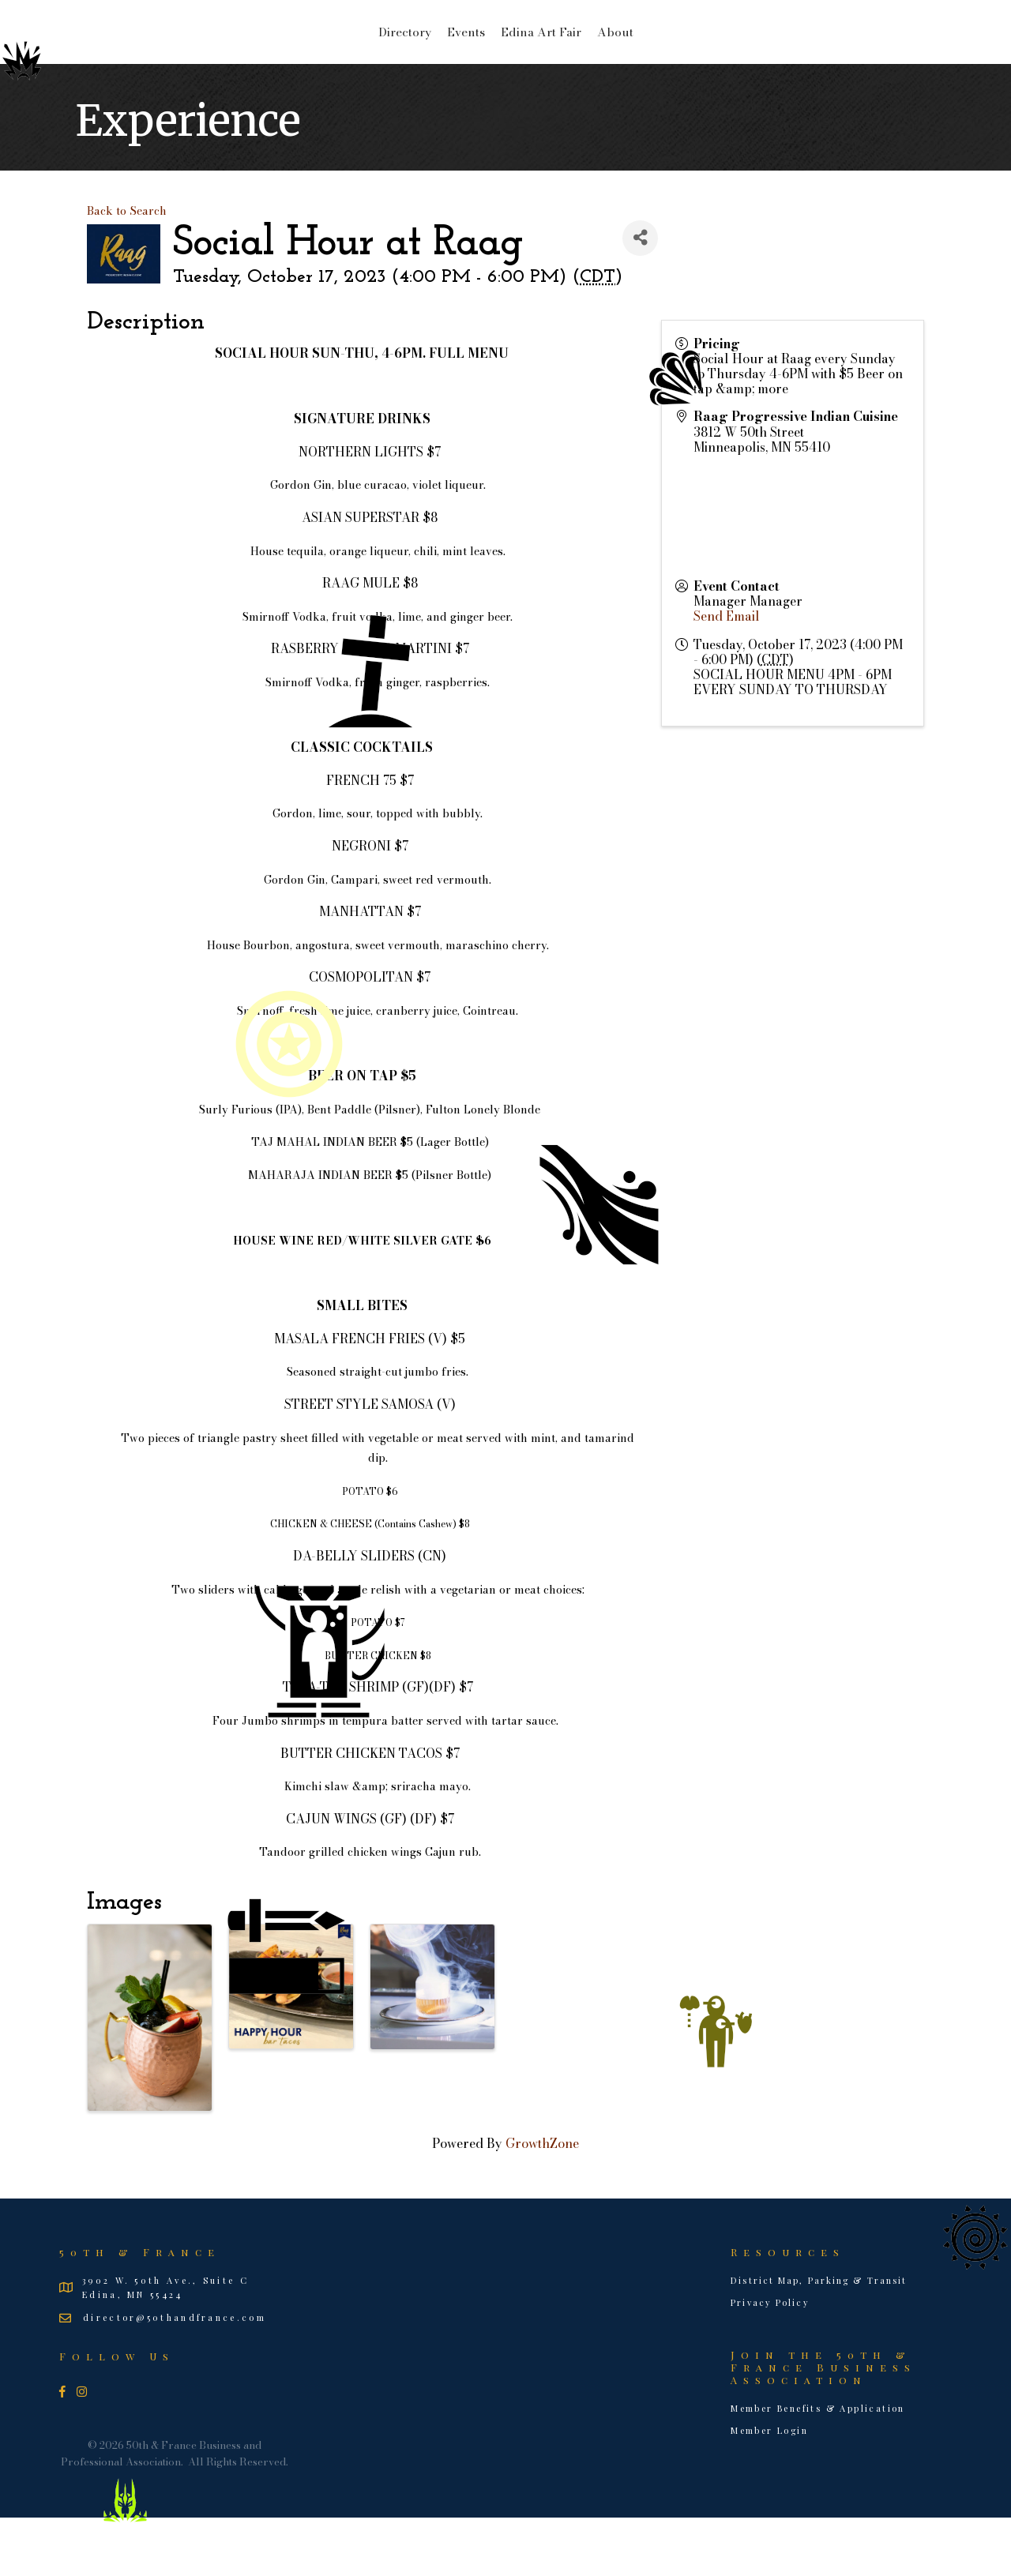 The width and height of the screenshot is (1011, 2576). What do you see at coordinates (598, 1204) in the screenshot?
I see `indicates water or stream-related content` at bounding box center [598, 1204].